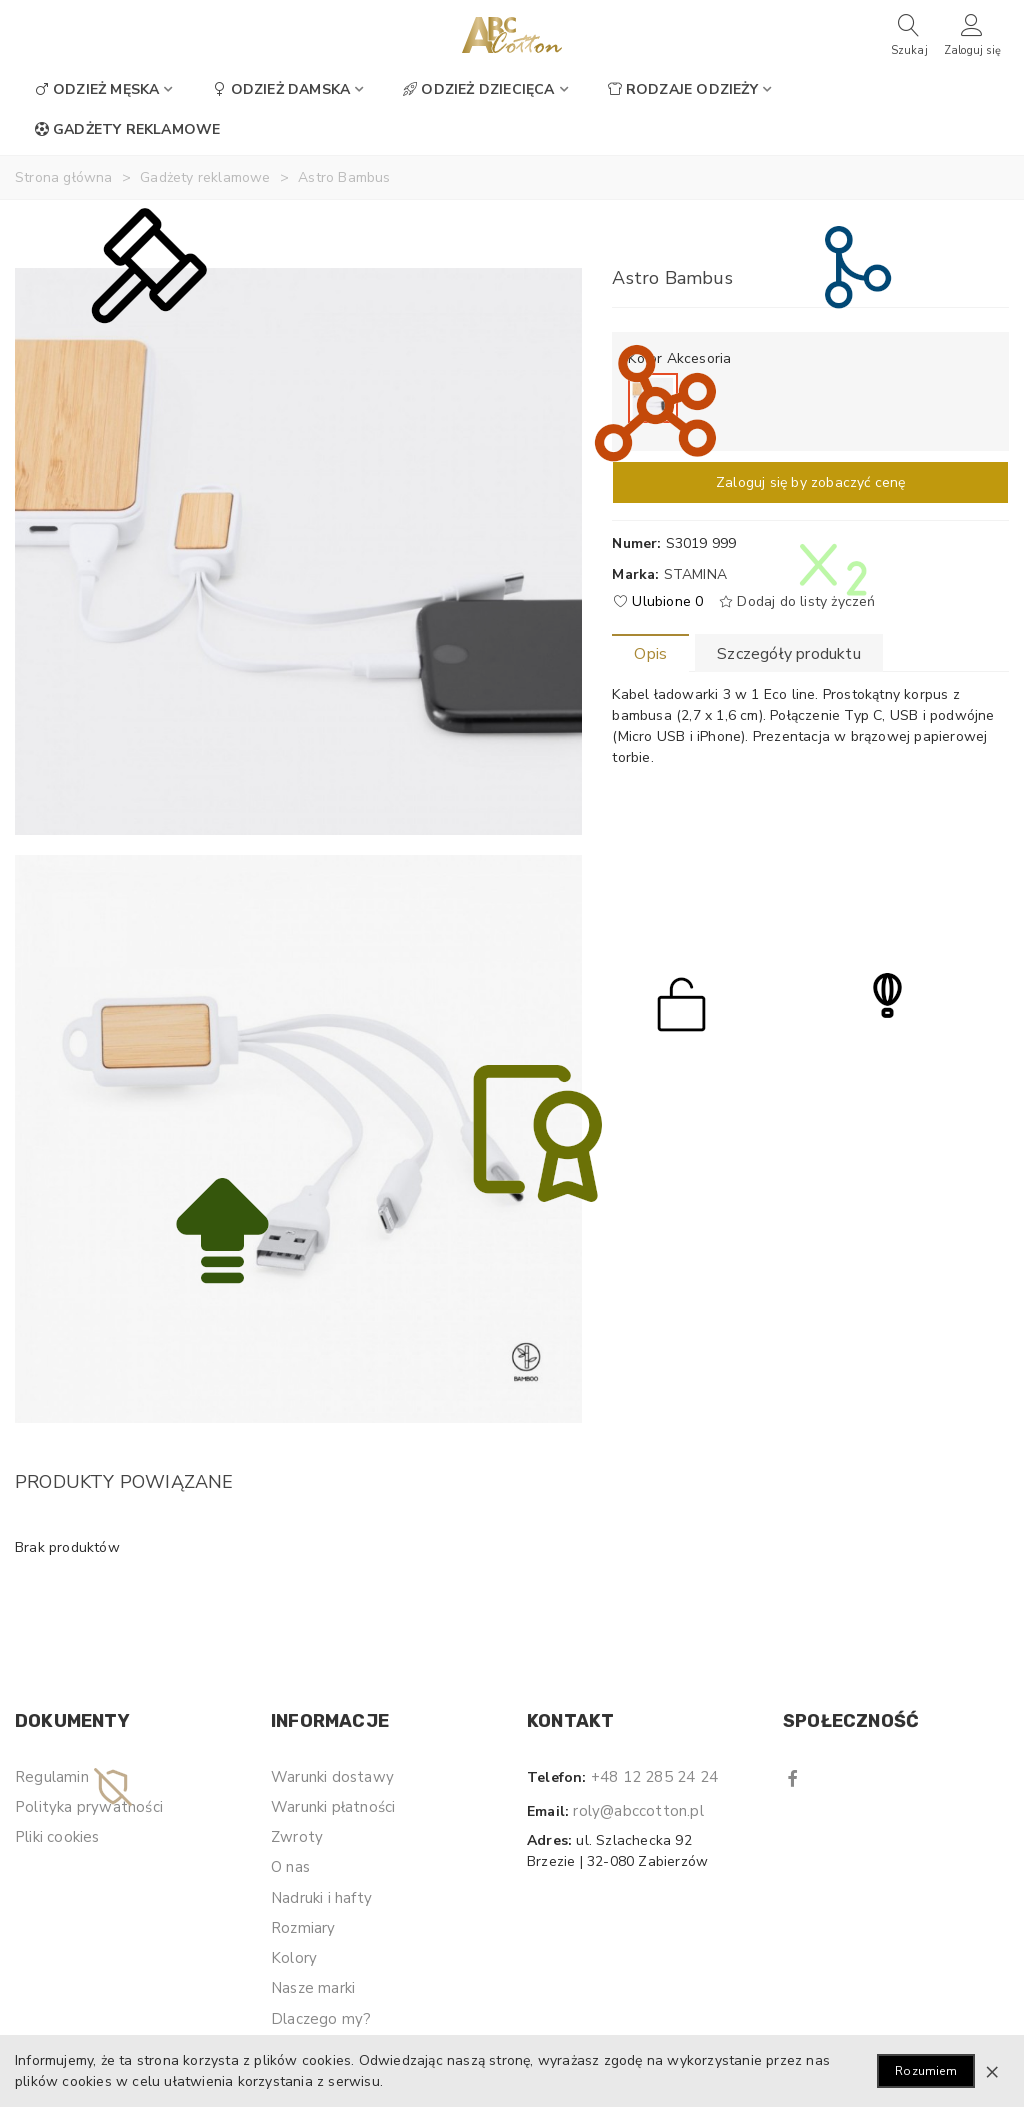 The image size is (1024, 2107). Describe the element at coordinates (681, 1007) in the screenshot. I see `unlock this item or content` at that location.